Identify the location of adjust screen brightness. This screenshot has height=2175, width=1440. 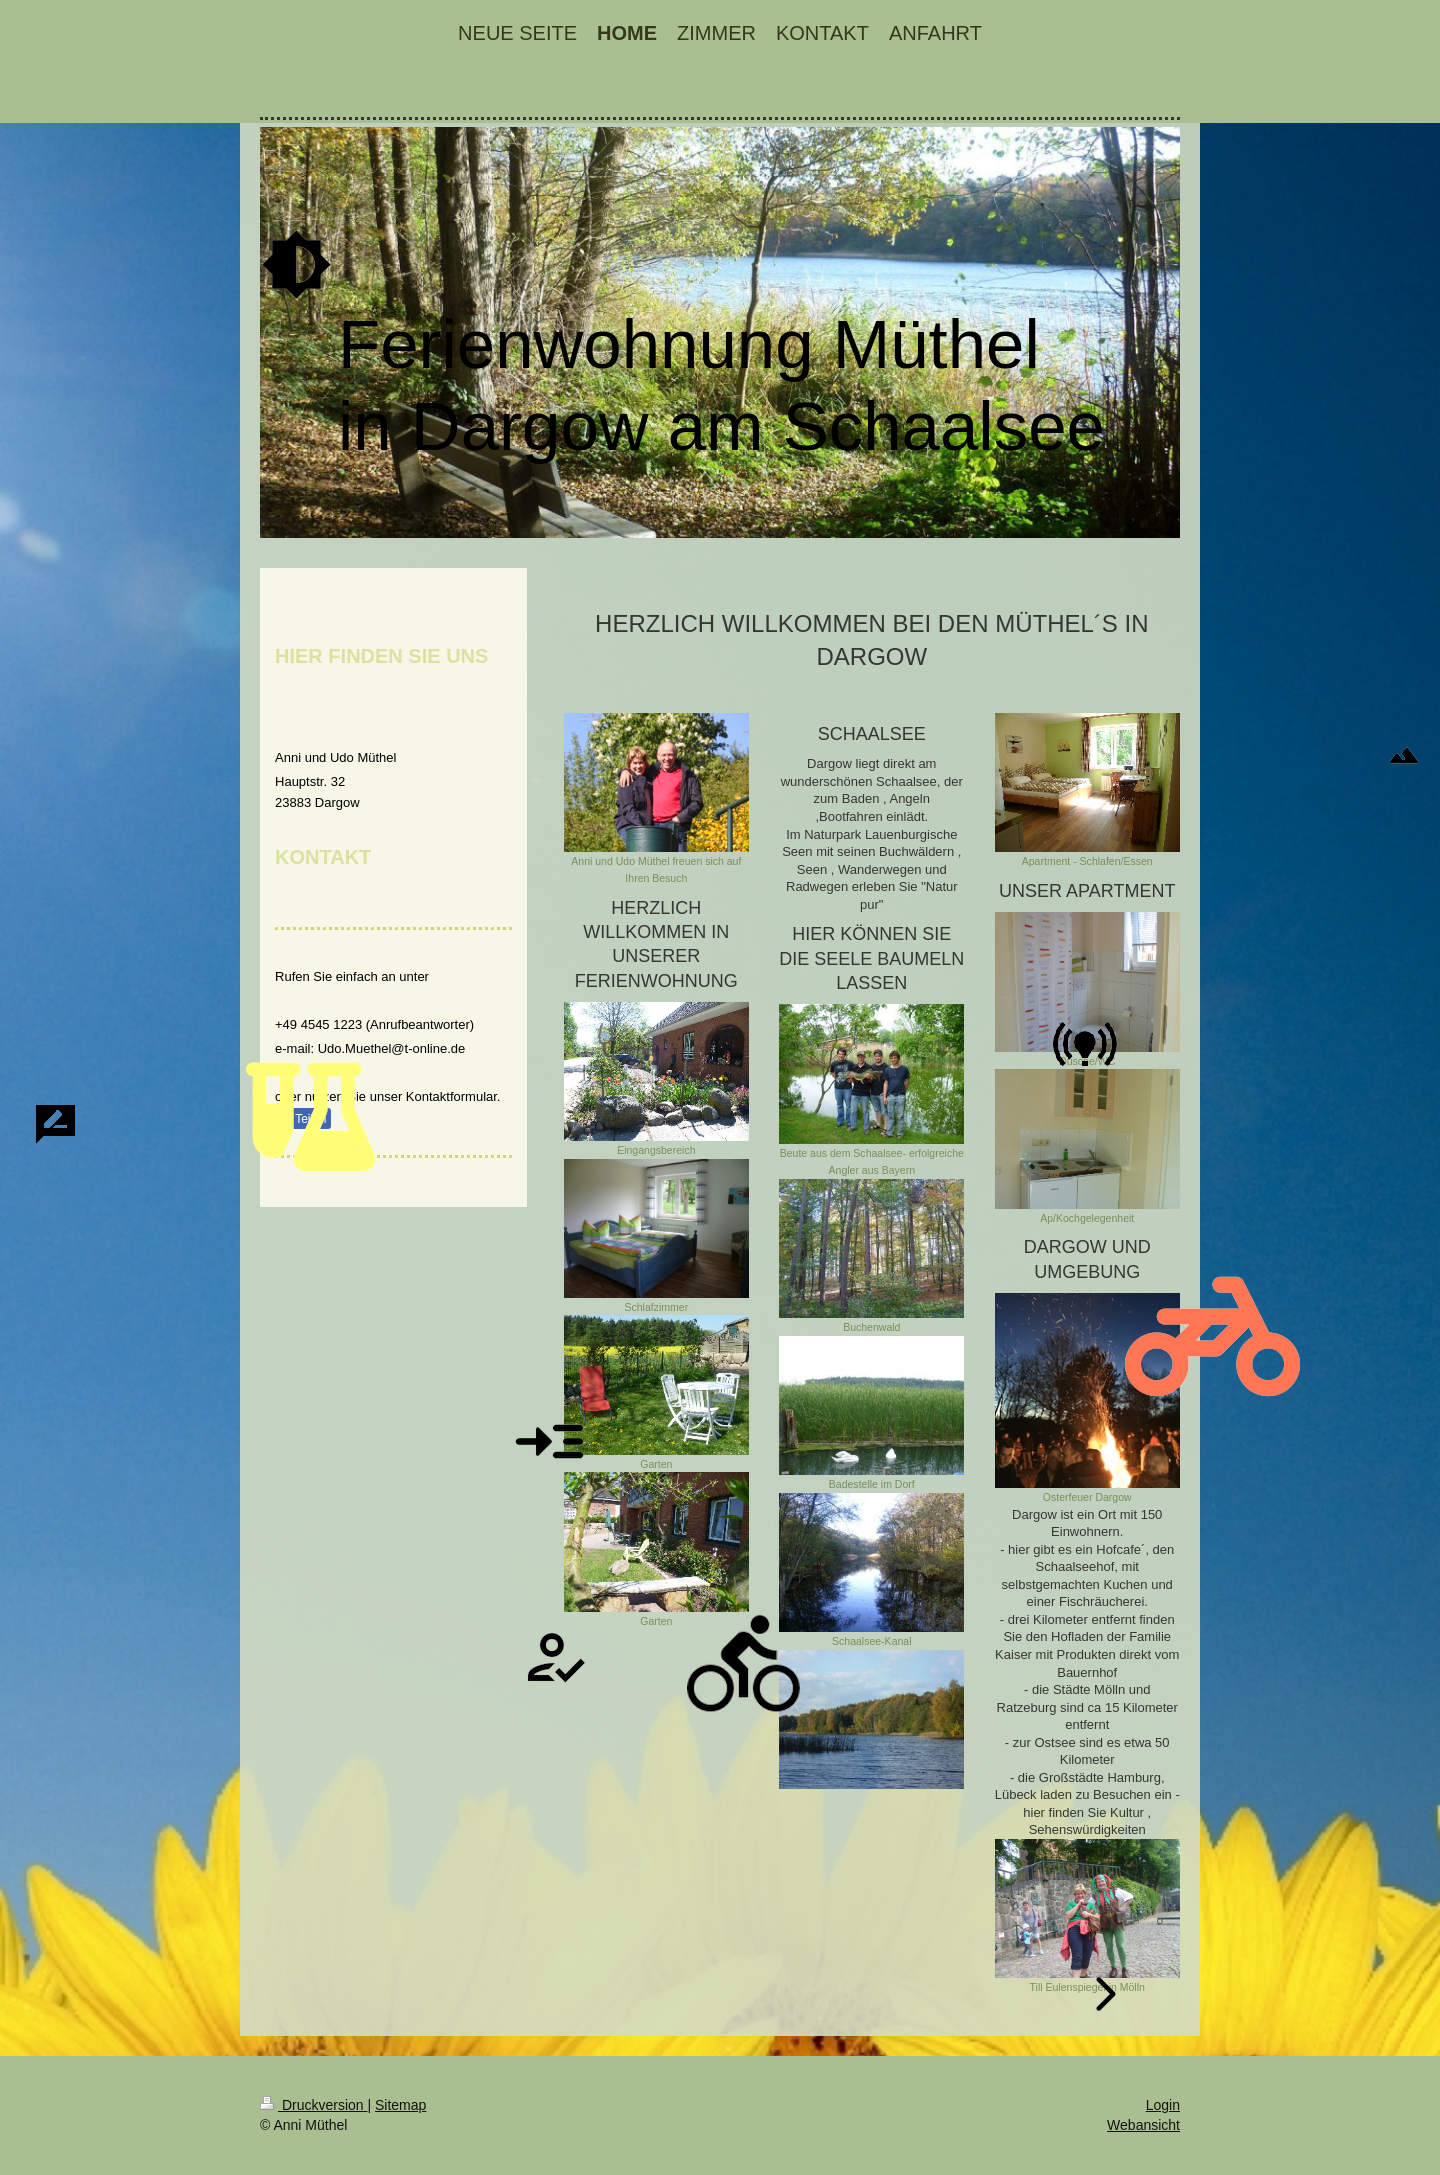
(296, 264).